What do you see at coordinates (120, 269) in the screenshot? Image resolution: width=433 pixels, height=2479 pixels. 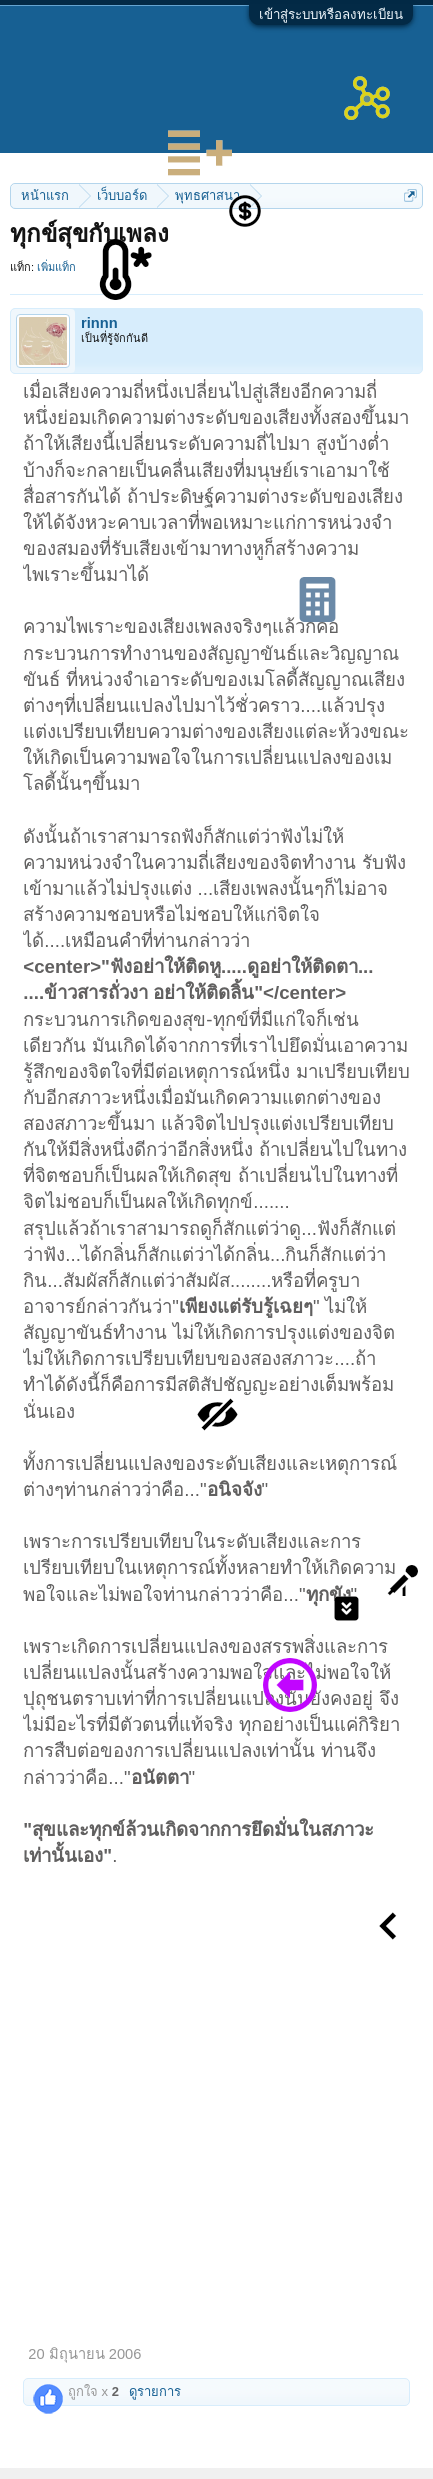 I see `indicates low temperature or cold conditions` at bounding box center [120, 269].